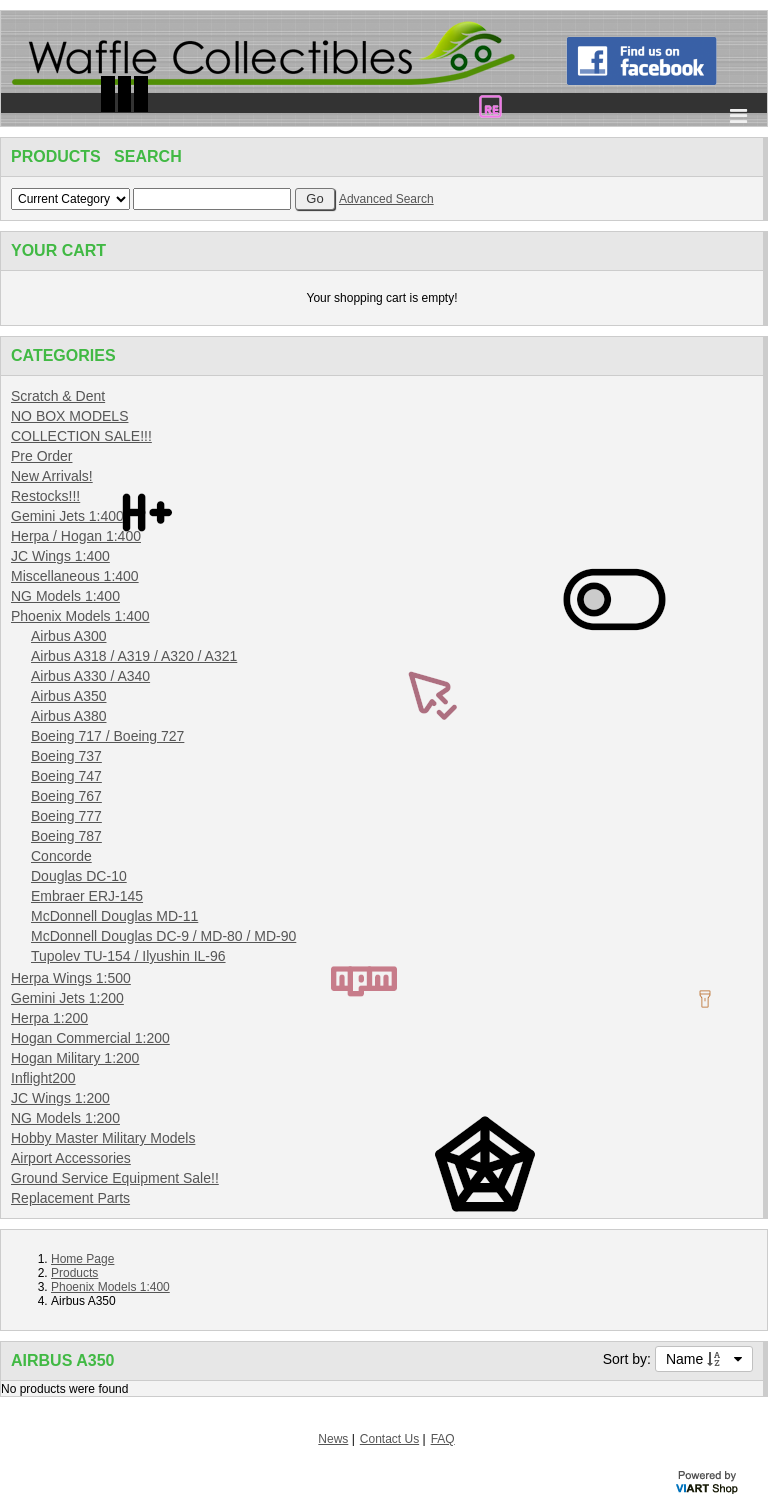 This screenshot has height=1497, width=768. I want to click on view radar chart analytics, so click(485, 1164).